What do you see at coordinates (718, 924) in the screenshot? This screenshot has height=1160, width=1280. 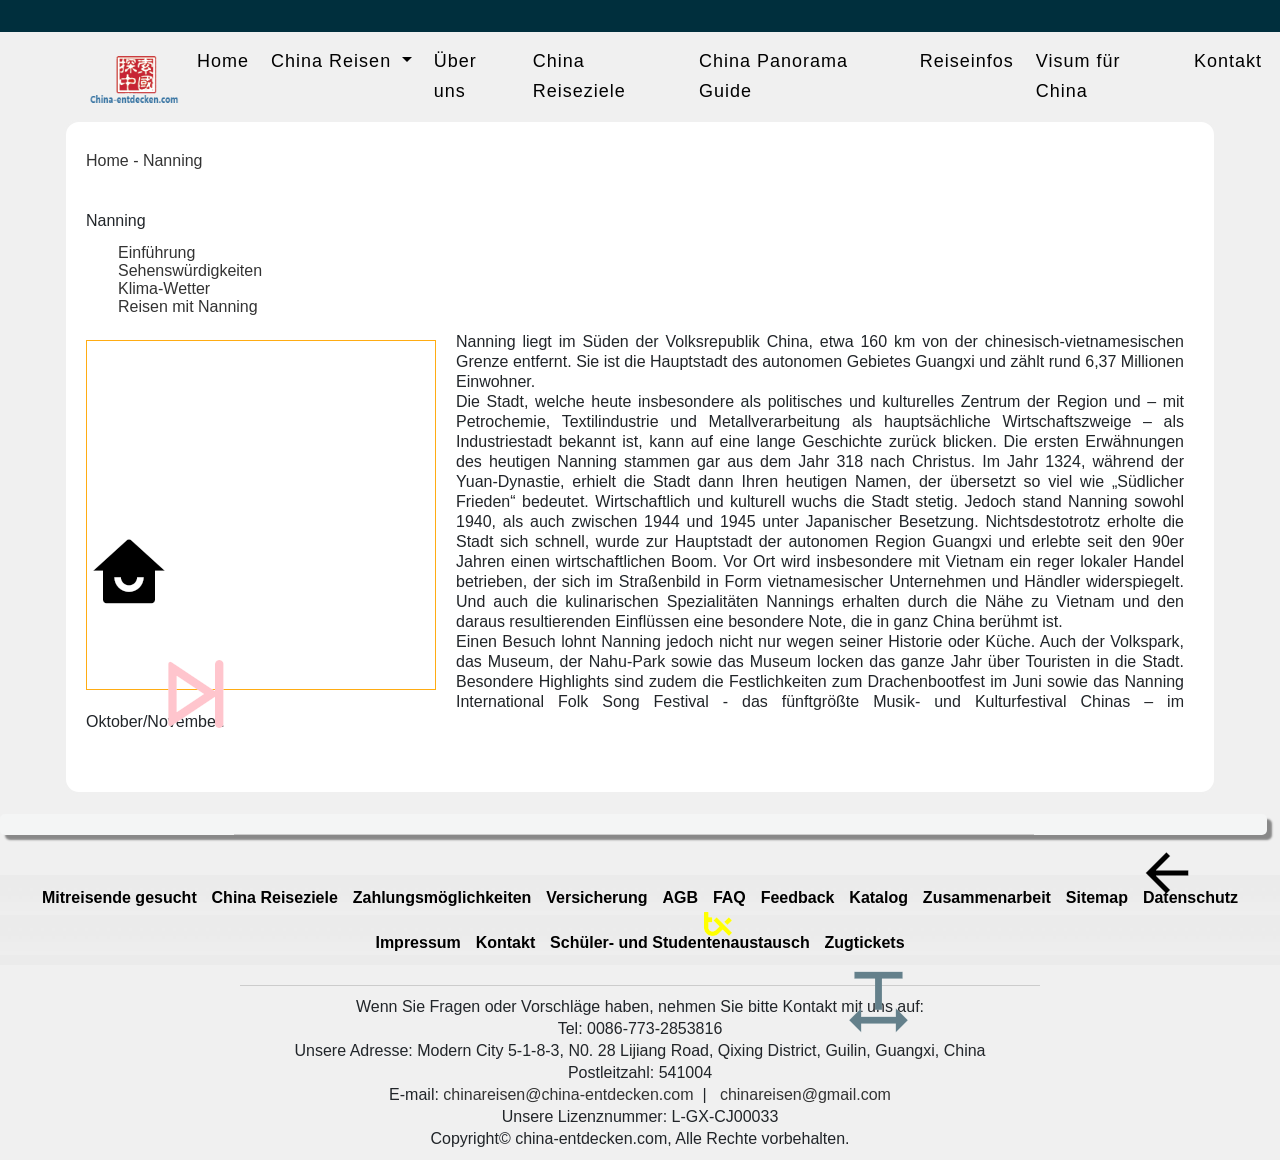 I see `transifex localization platform logo` at bounding box center [718, 924].